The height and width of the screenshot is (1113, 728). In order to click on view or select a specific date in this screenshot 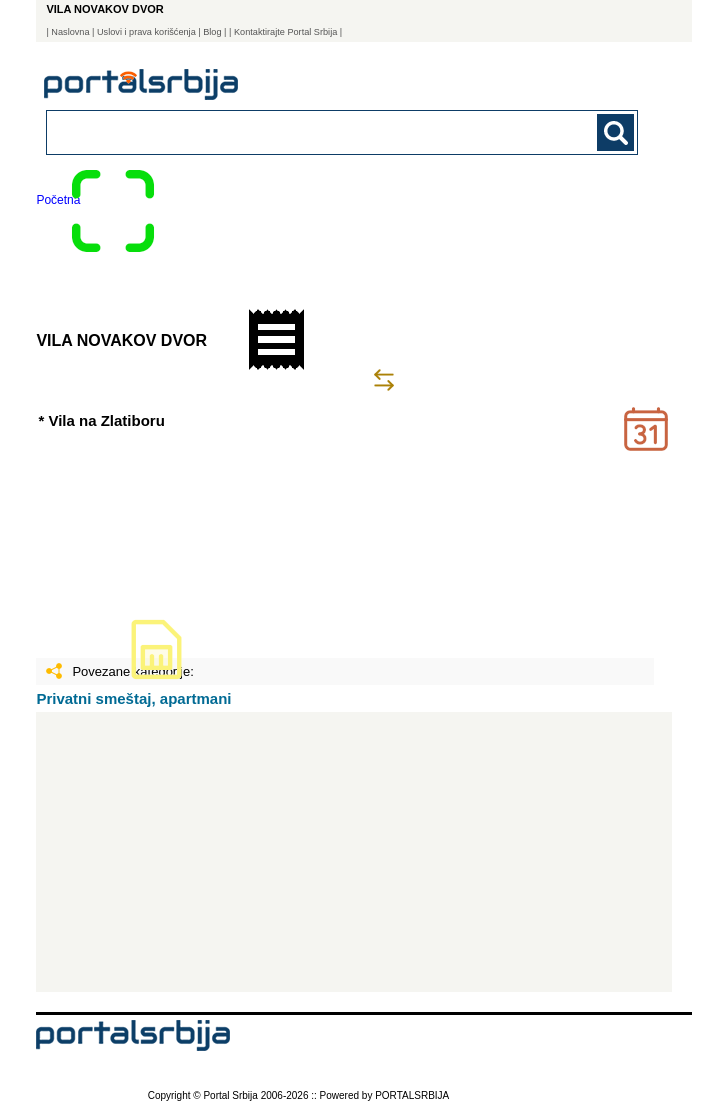, I will do `click(646, 429)`.